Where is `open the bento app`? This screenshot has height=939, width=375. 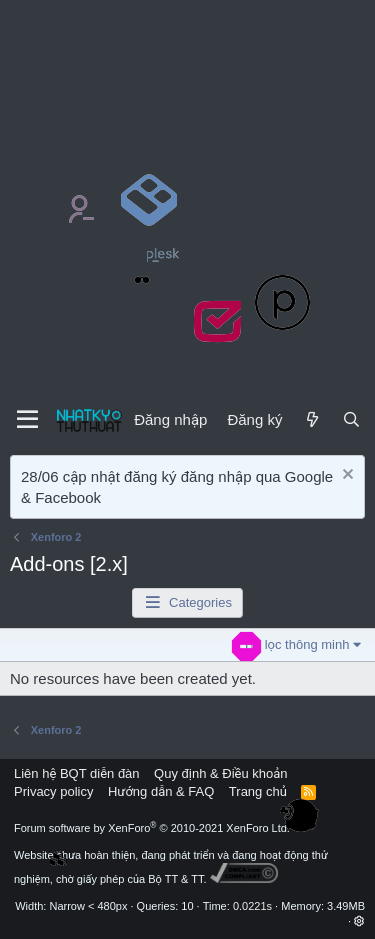
open the bento app is located at coordinates (149, 200).